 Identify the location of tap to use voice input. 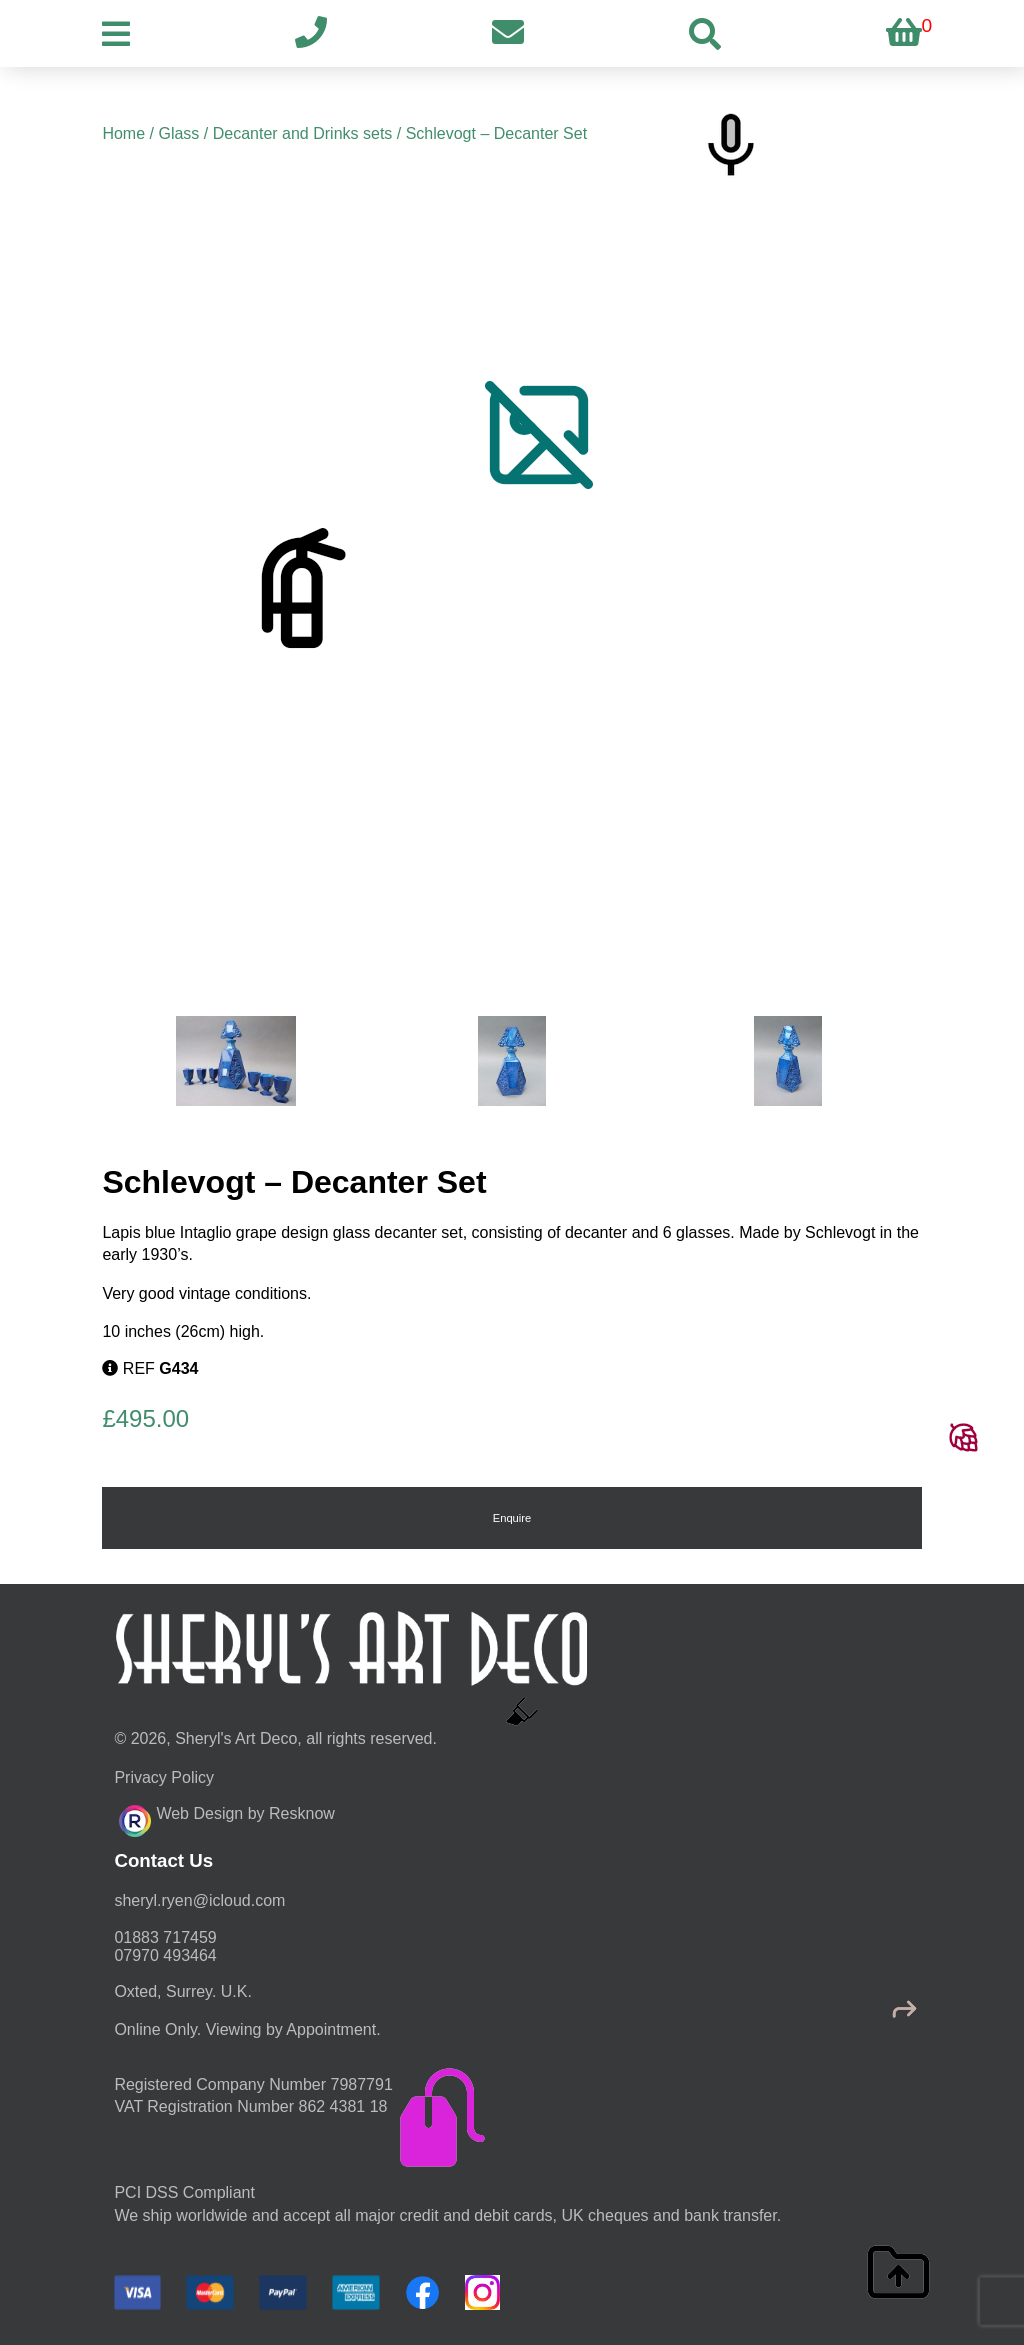
(731, 143).